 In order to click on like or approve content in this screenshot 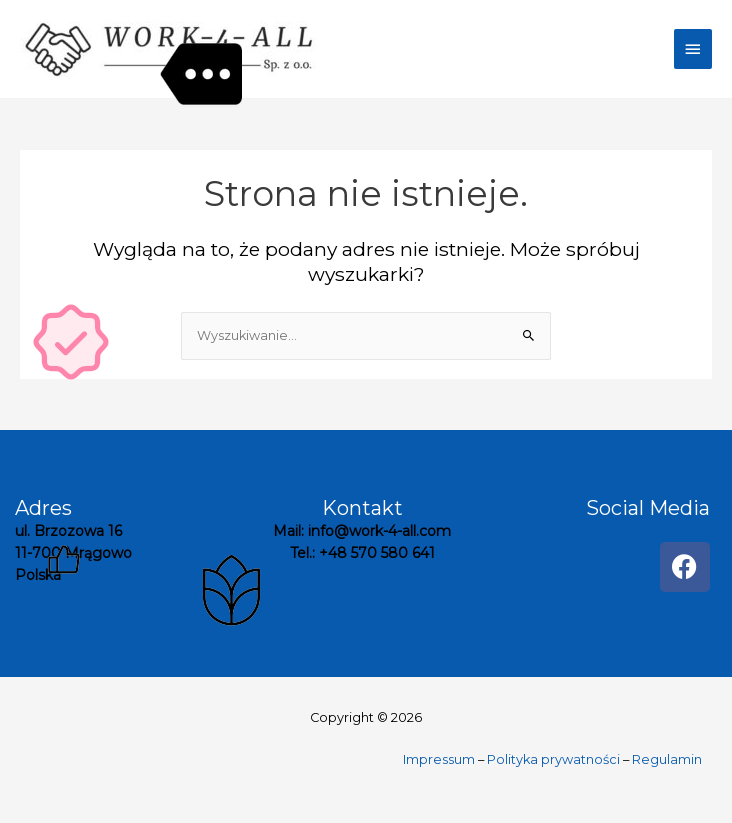, I will do `click(64, 561)`.